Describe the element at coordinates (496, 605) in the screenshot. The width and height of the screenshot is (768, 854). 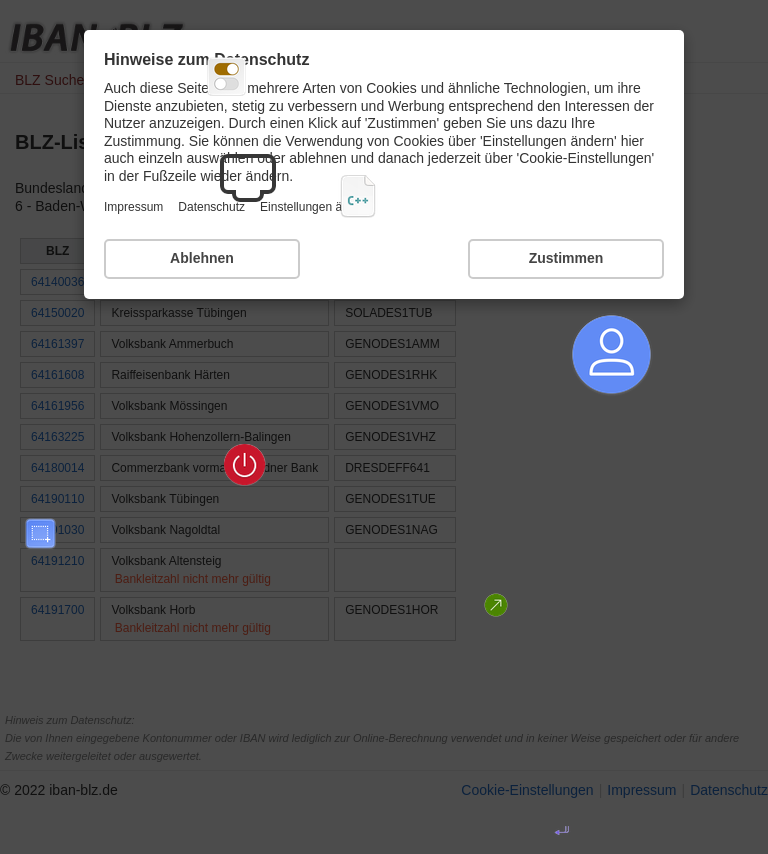
I see `indicates a symbolic link or shortcut to another file` at that location.